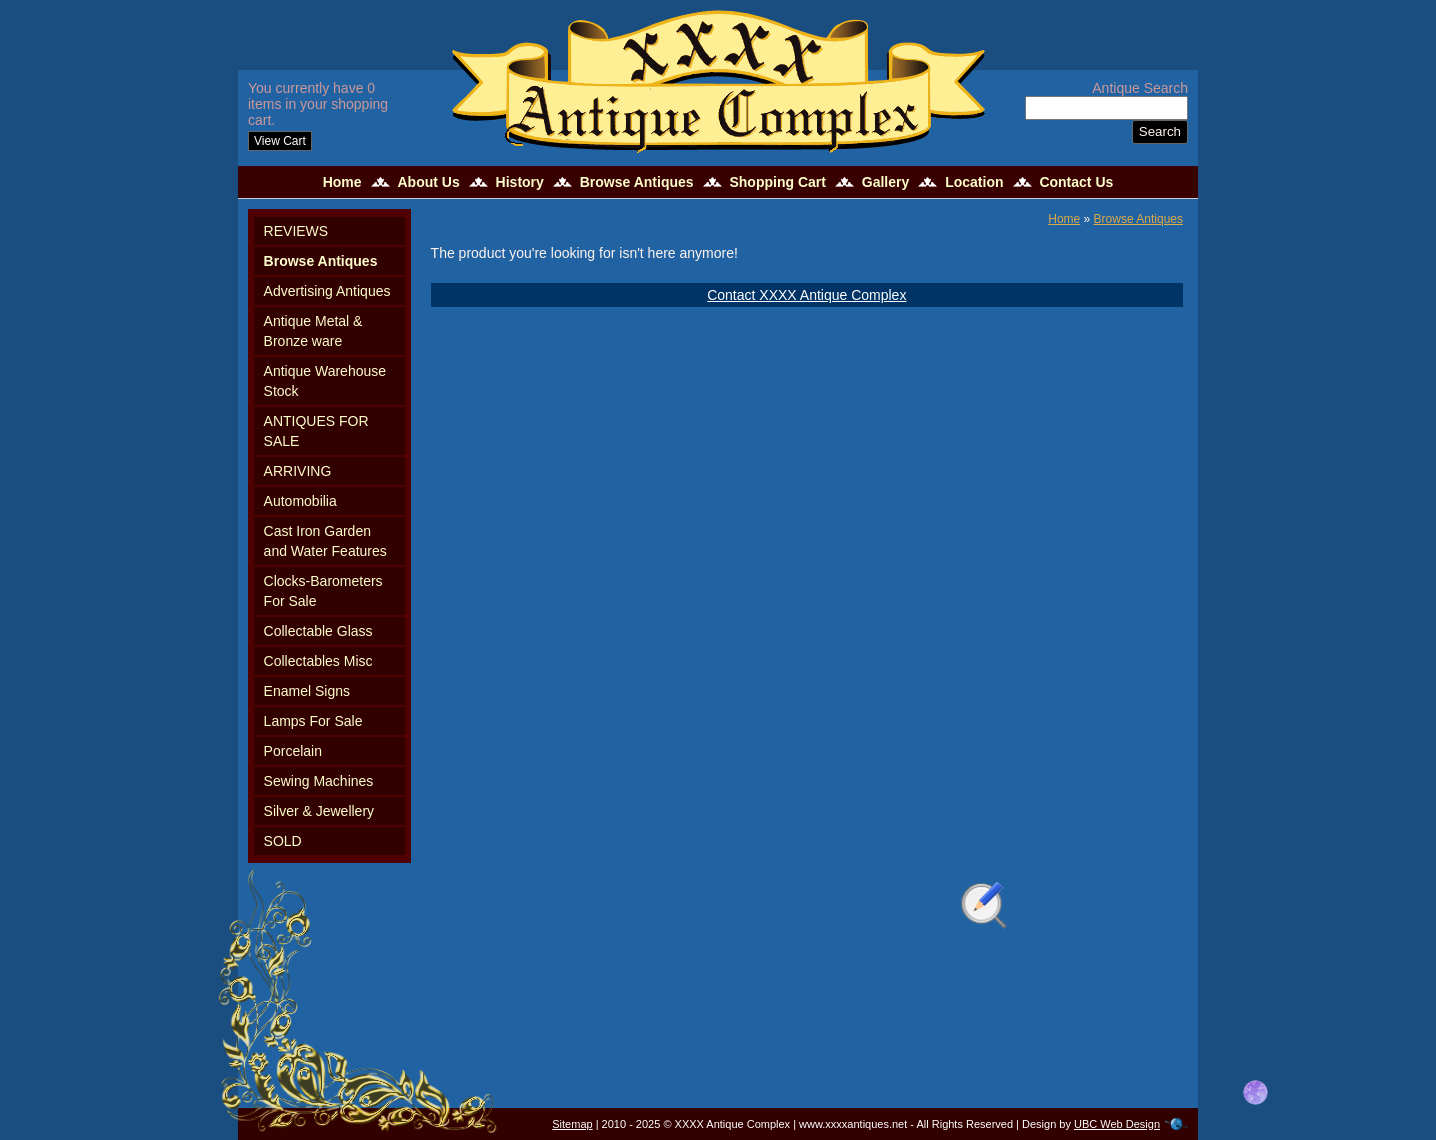  What do you see at coordinates (984, 906) in the screenshot?
I see `open find and replace tool` at bounding box center [984, 906].